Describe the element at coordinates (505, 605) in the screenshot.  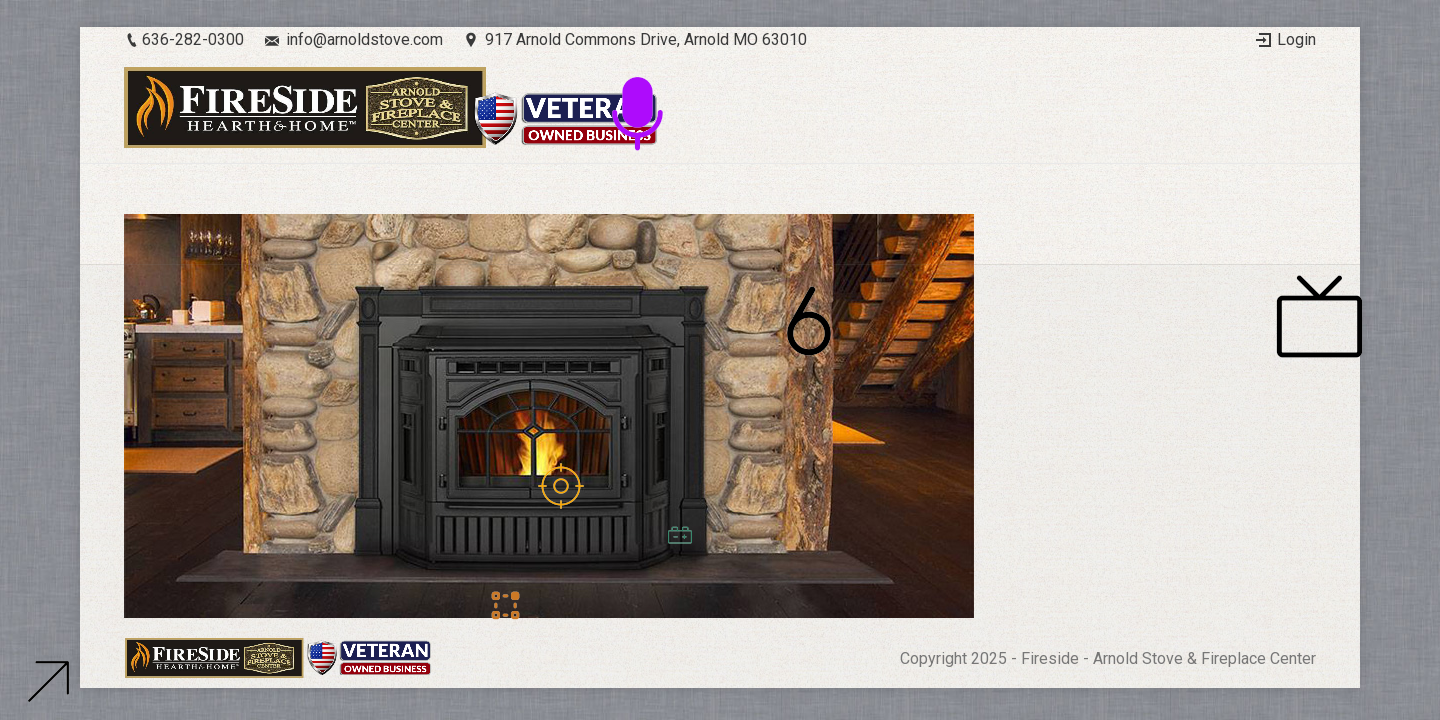
I see `set transform anchor to top-right corner` at that location.